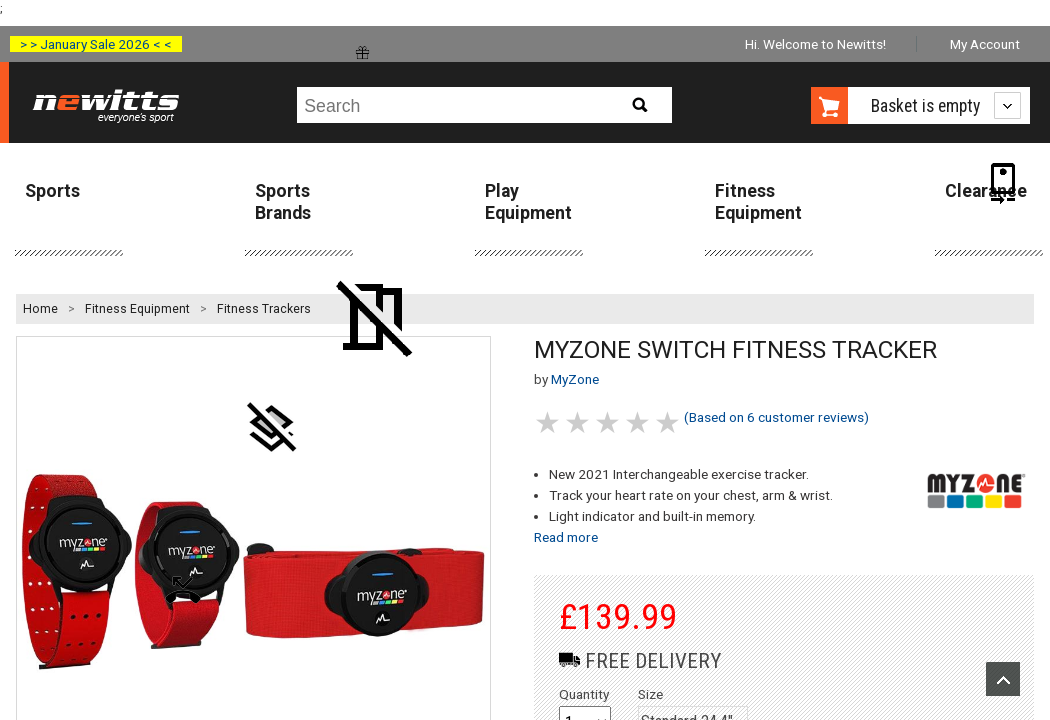 The height and width of the screenshot is (720, 1050). I want to click on indicates a missed phone call, so click(183, 590).